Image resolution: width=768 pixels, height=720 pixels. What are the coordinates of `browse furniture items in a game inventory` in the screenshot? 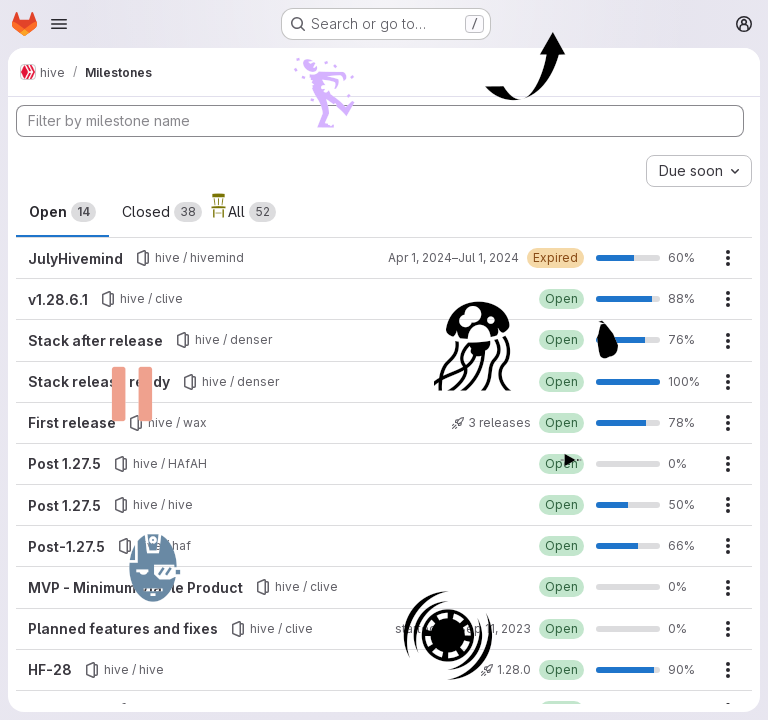 It's located at (218, 205).